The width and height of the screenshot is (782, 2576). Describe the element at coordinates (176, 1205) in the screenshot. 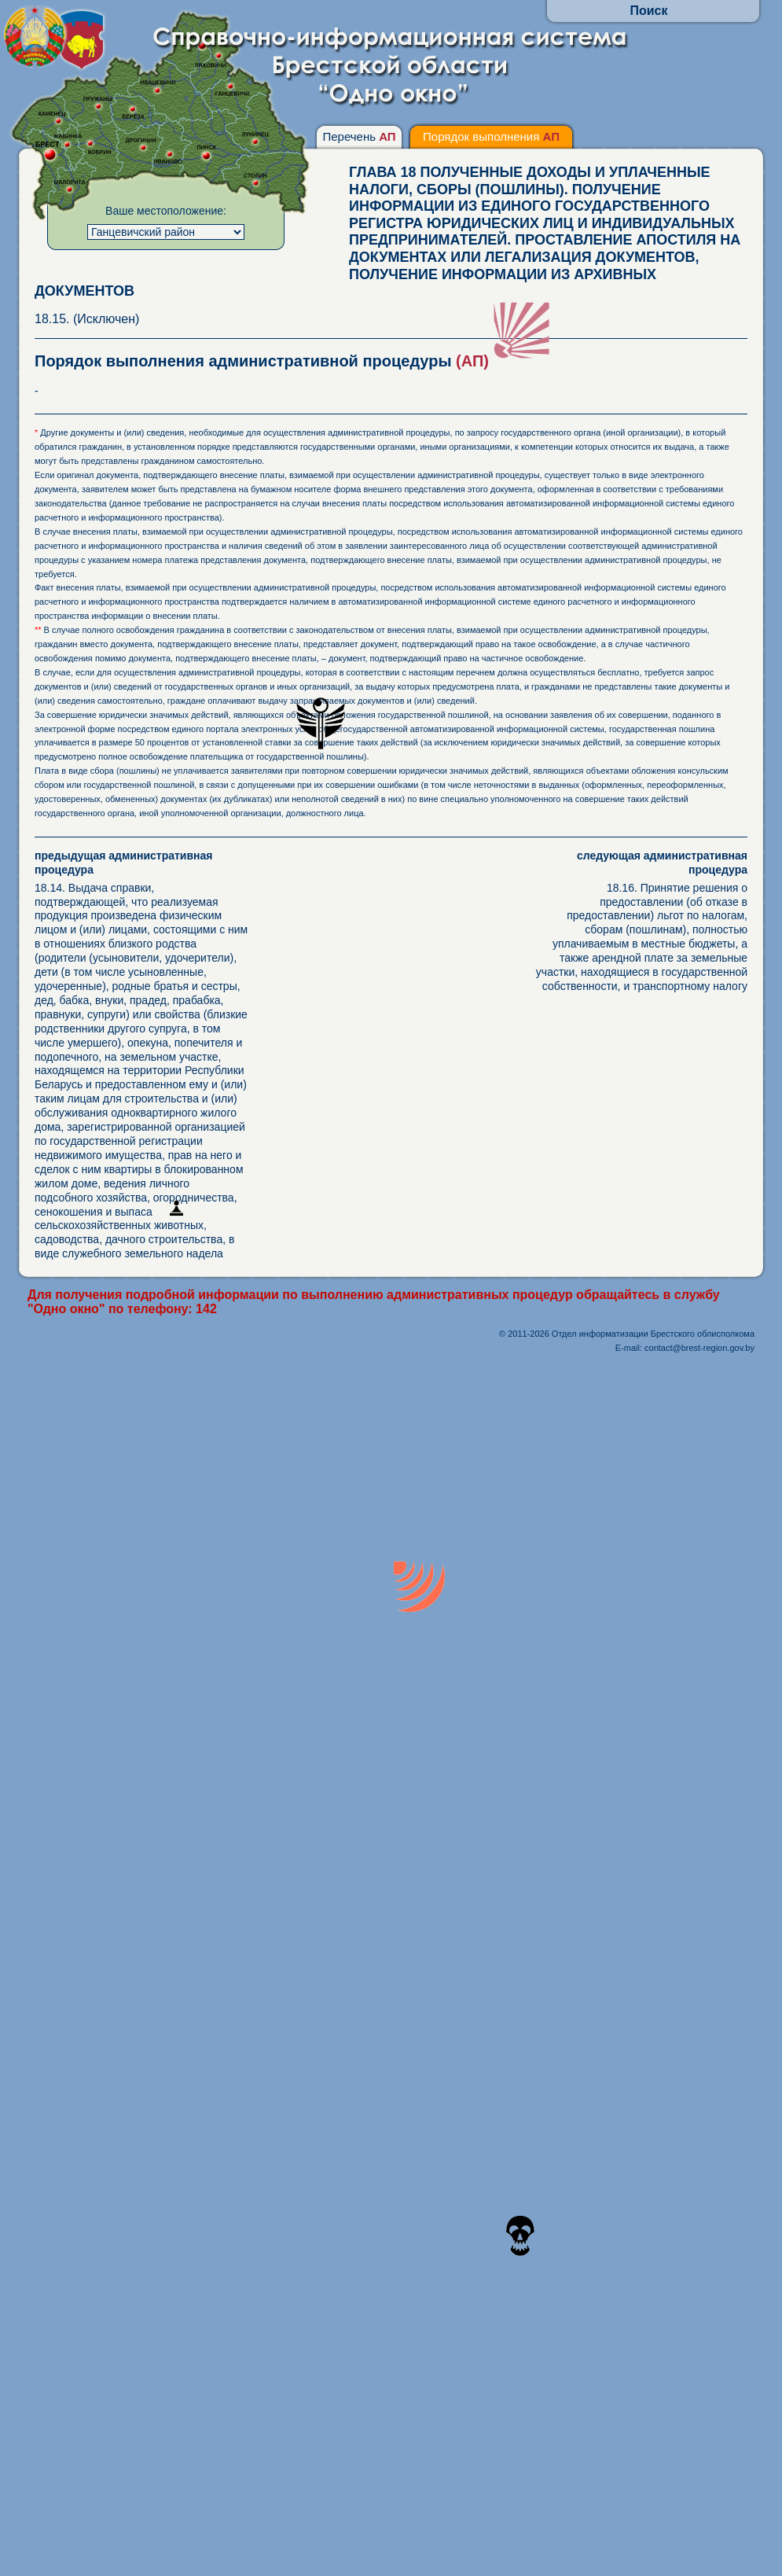

I see `play chess or start a chess game` at that location.